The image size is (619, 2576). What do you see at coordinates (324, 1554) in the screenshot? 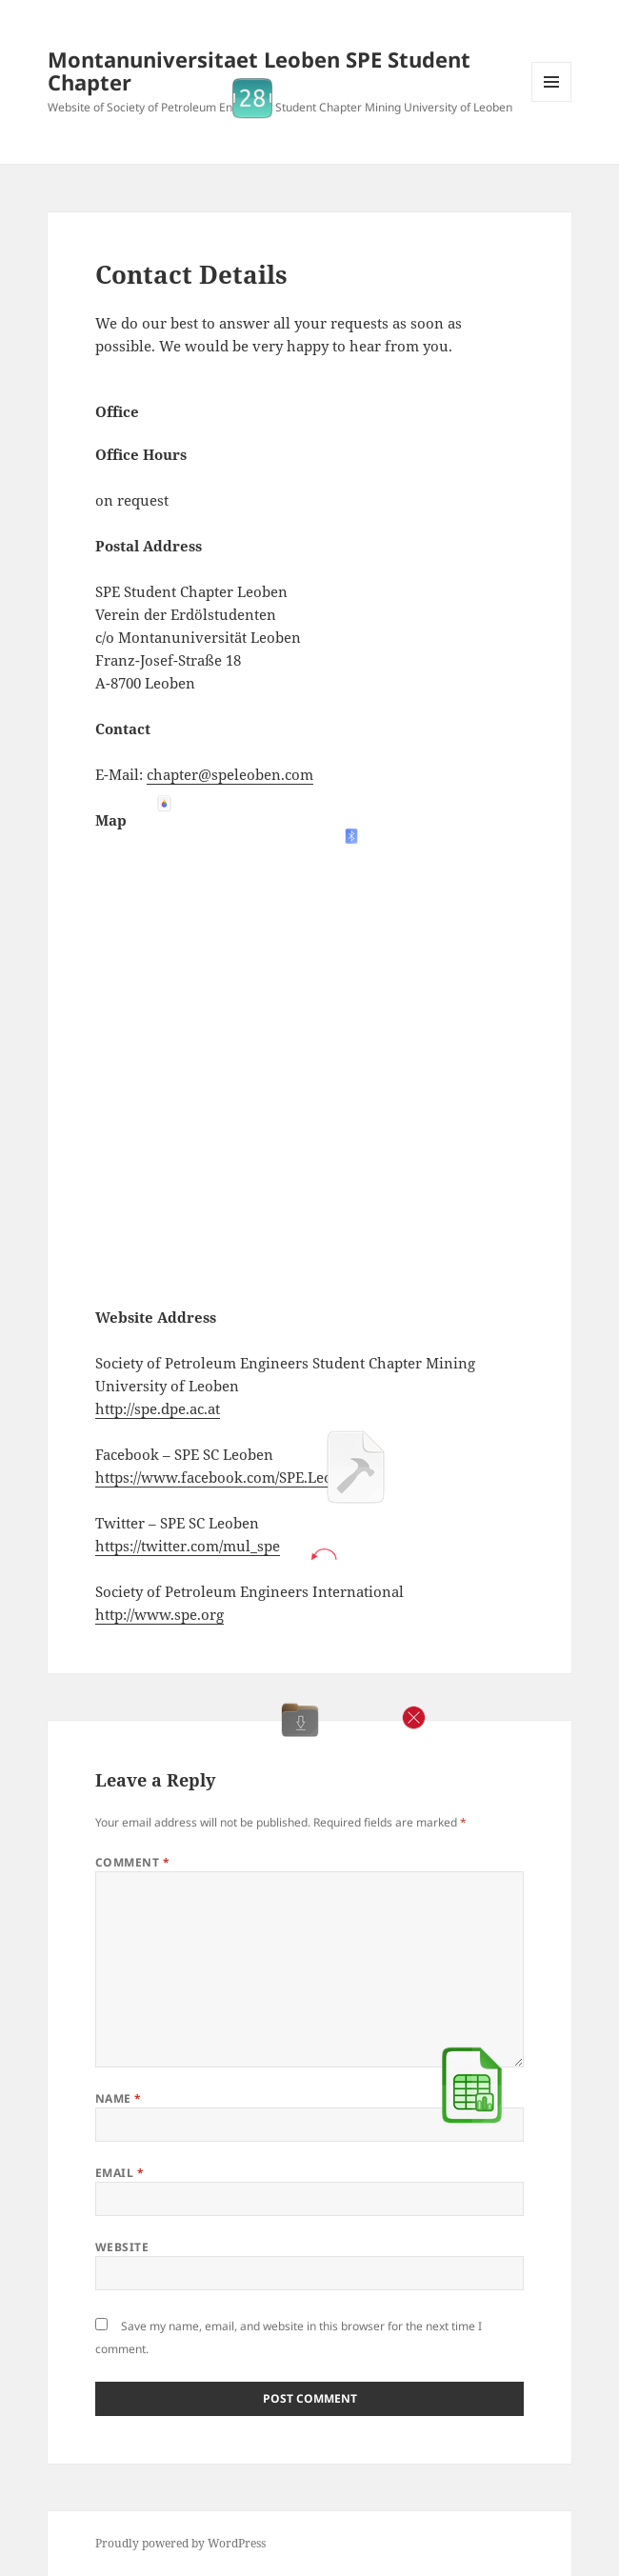
I see `undo the last action` at bounding box center [324, 1554].